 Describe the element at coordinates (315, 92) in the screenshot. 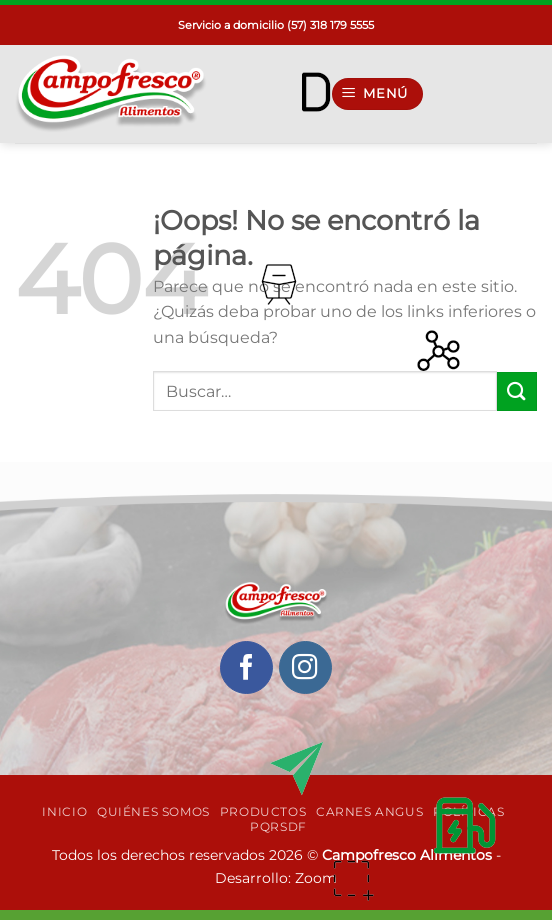

I see `represents the letter D in alphabetical navigation` at that location.